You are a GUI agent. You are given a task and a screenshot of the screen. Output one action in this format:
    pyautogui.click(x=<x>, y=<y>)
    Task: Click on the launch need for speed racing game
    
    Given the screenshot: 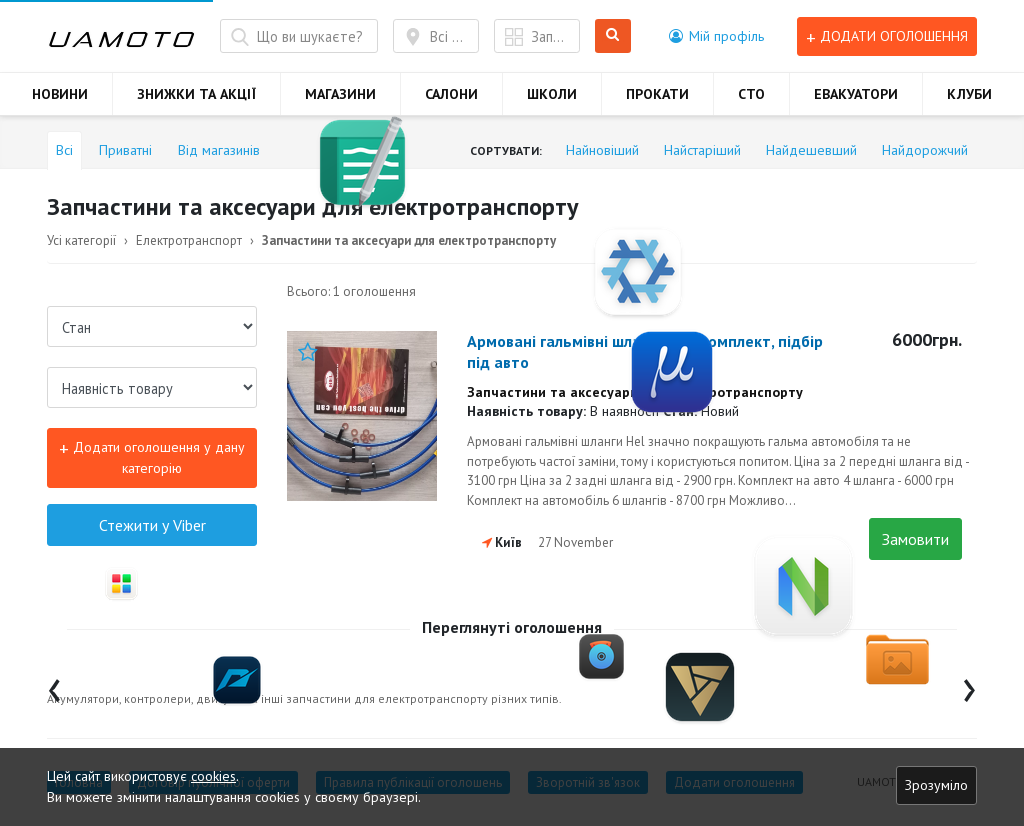 What is the action you would take?
    pyautogui.click(x=237, y=680)
    